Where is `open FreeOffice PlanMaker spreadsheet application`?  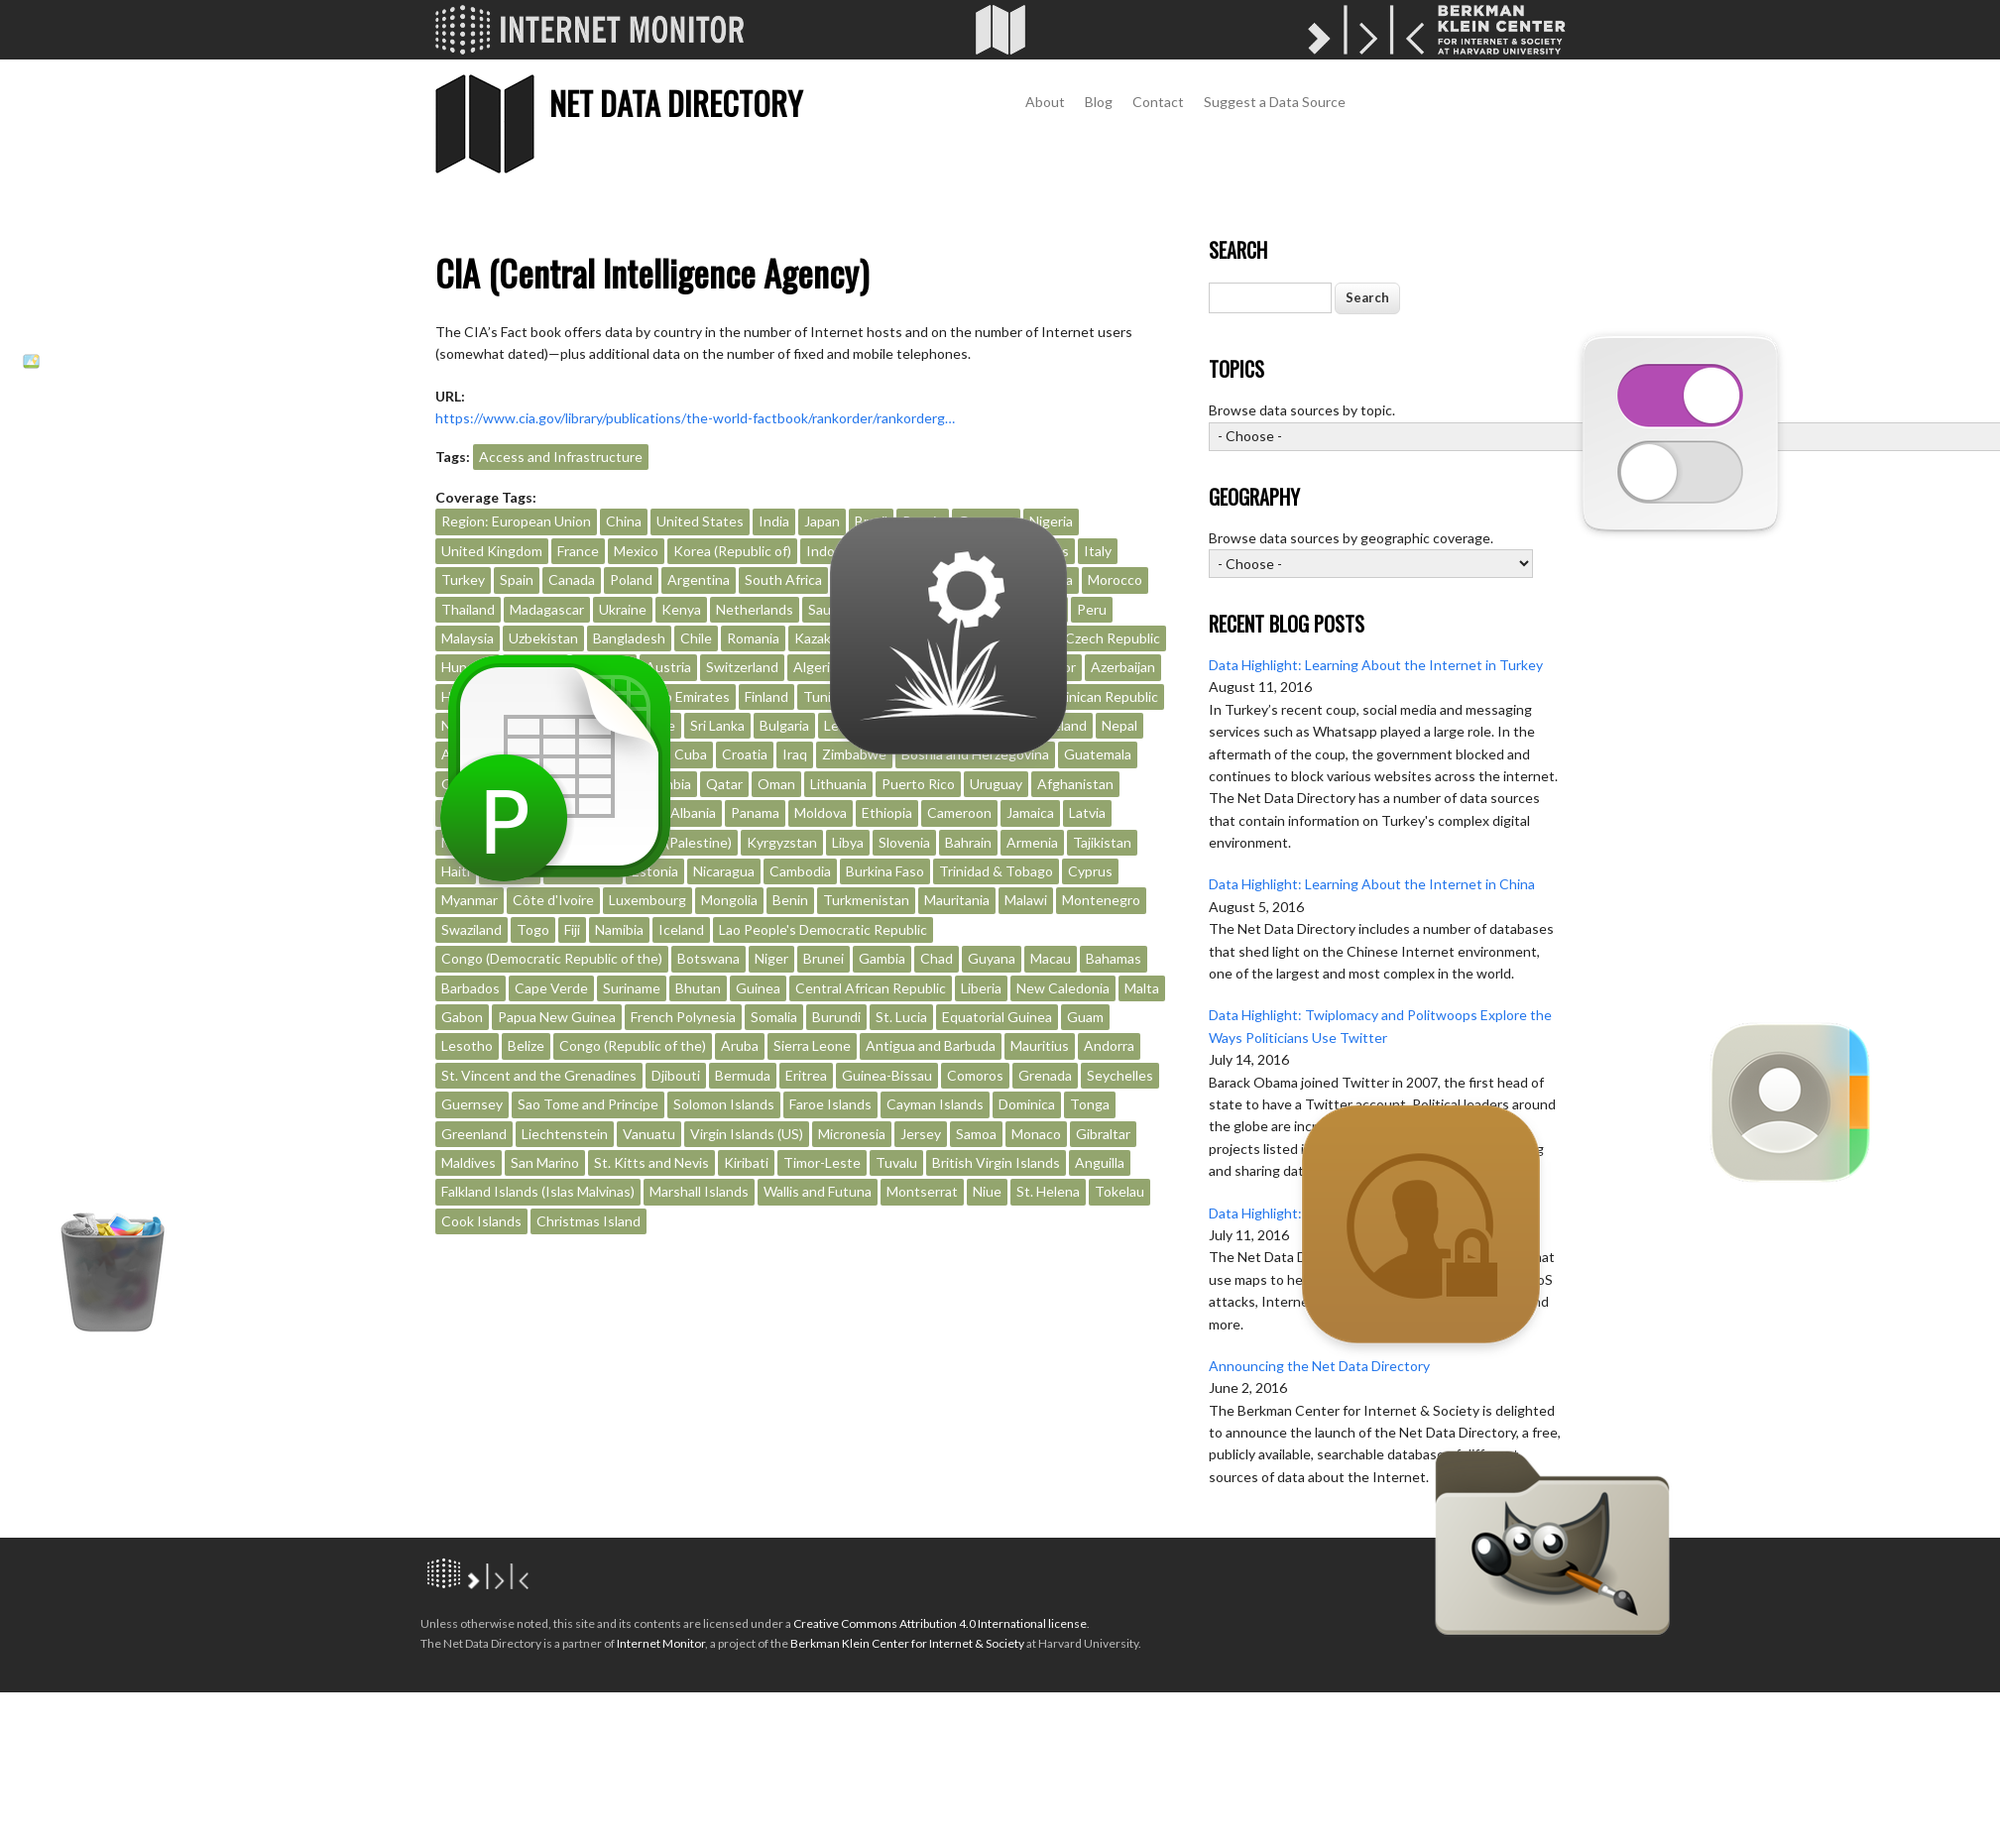 open FreeOffice PlanMaker spreadsheet application is located at coordinates (559, 766).